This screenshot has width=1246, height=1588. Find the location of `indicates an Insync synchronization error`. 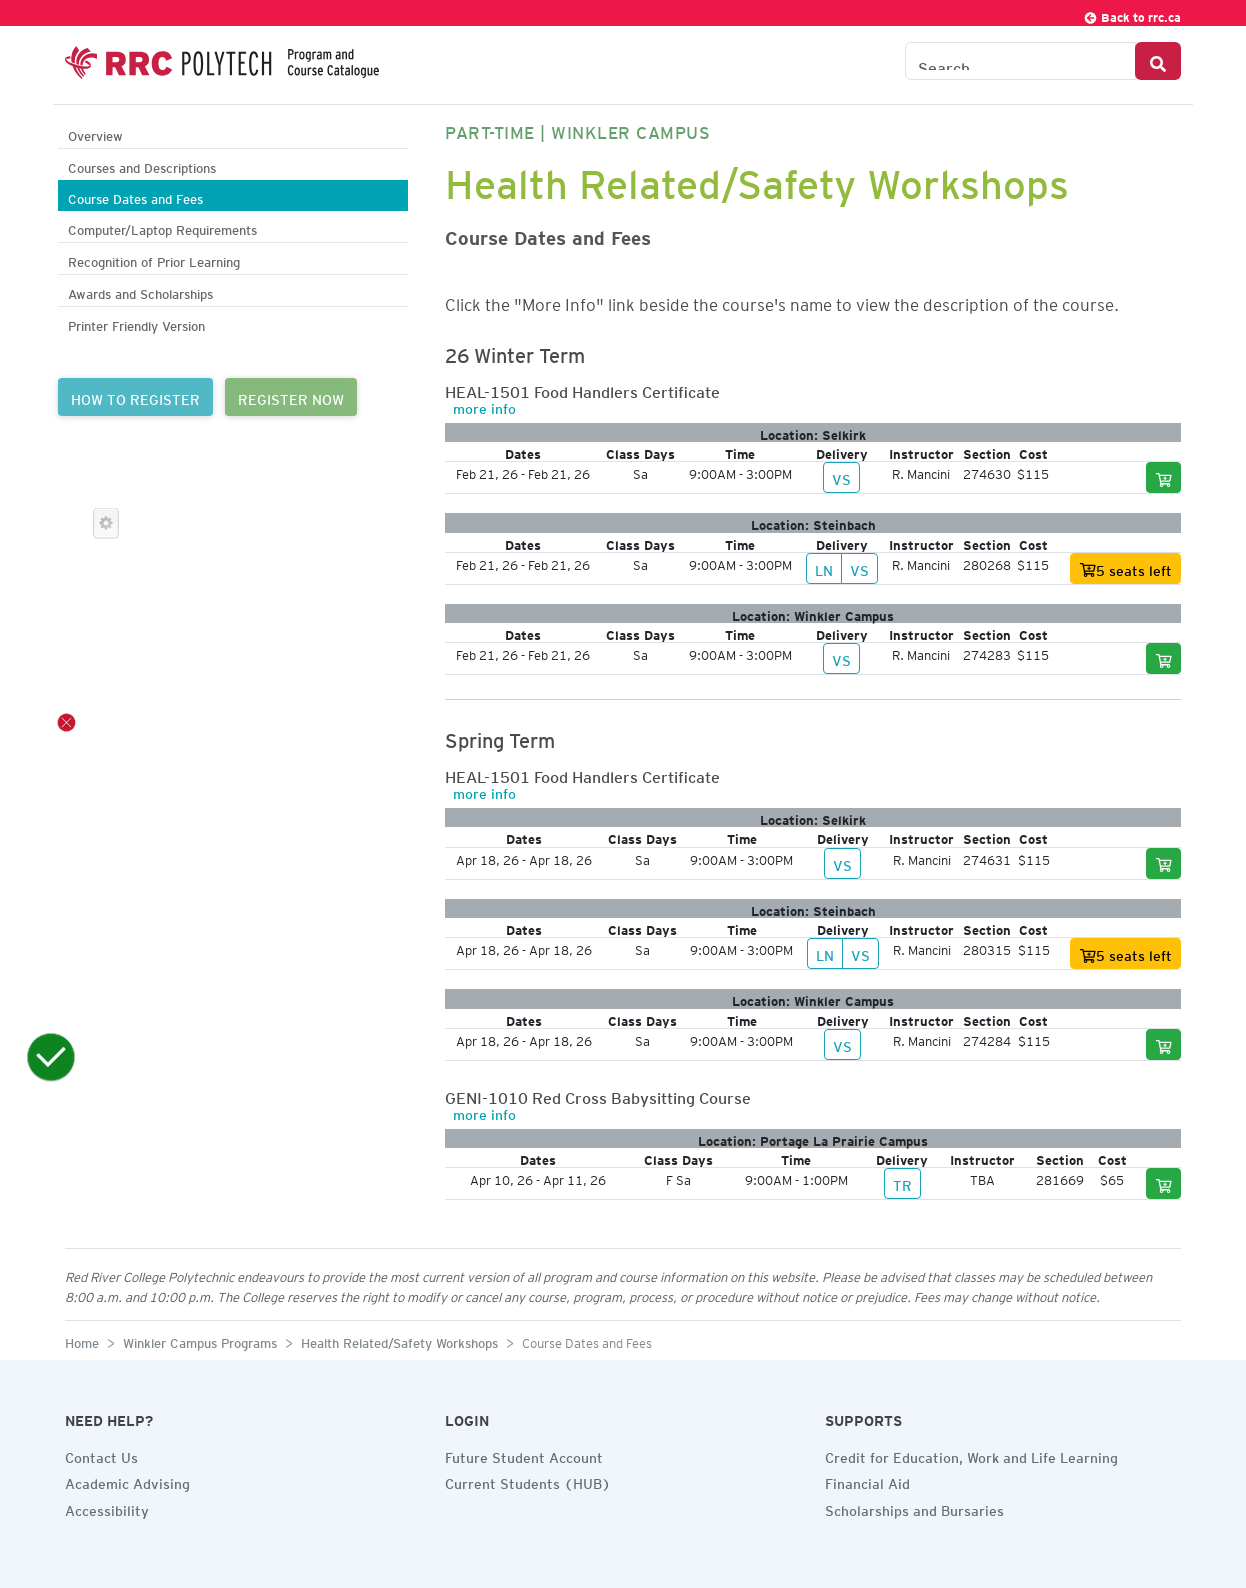

indicates an Insync synchronization error is located at coordinates (66, 722).